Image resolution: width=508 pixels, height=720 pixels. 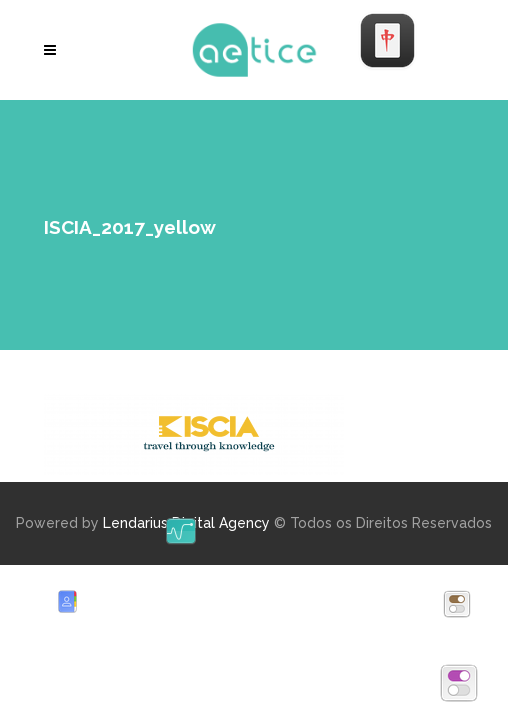 I want to click on launch gnome mahjongg tile matching game, so click(x=387, y=40).